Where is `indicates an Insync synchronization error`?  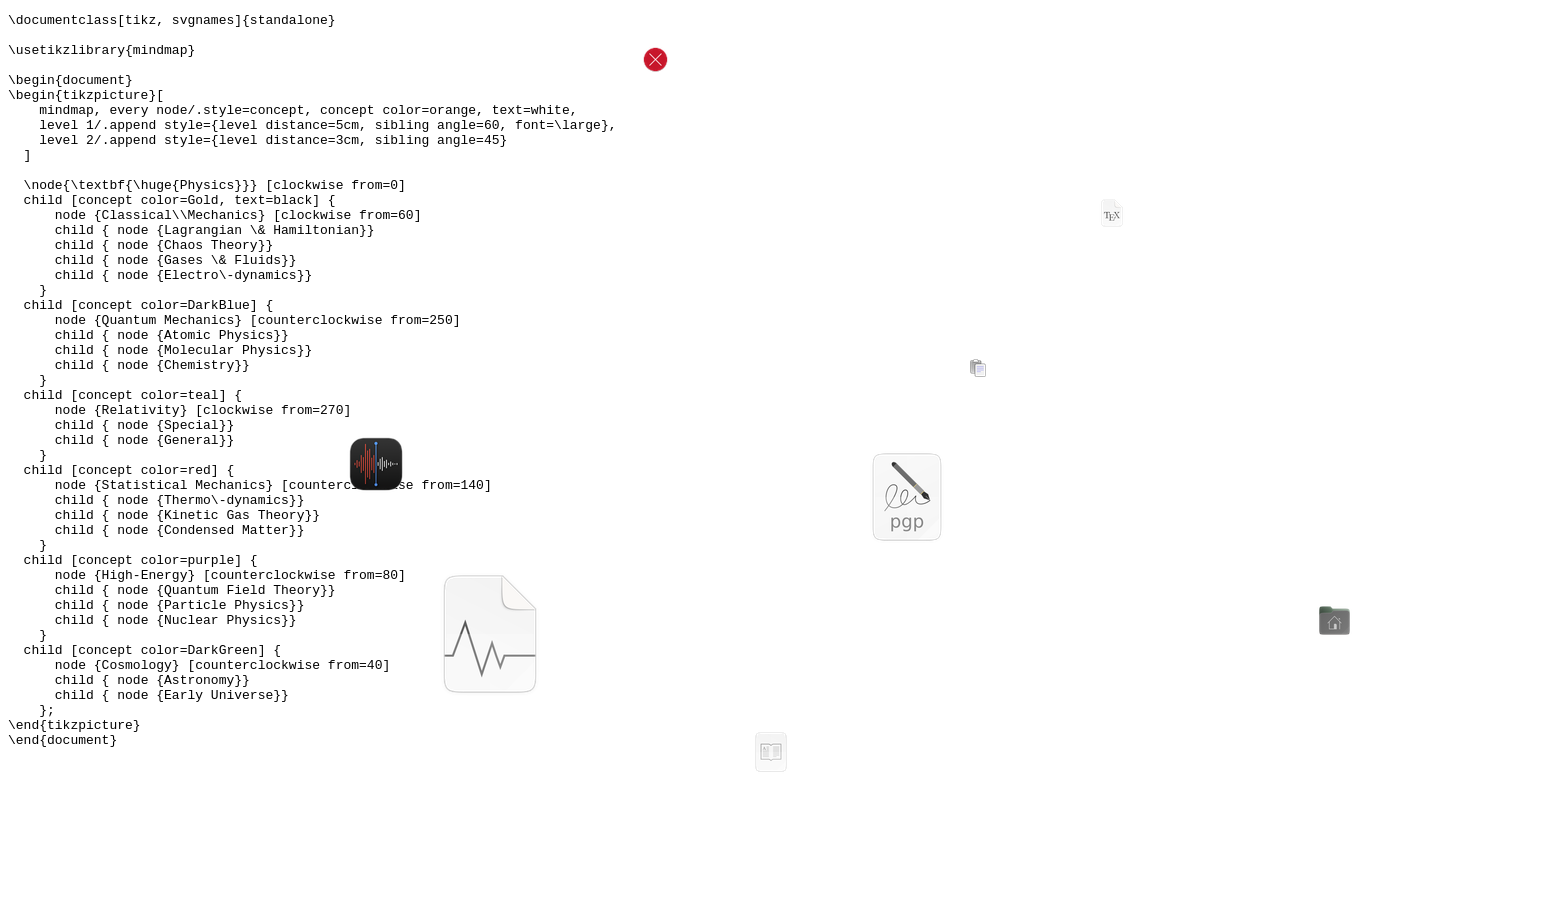 indicates an Insync synchronization error is located at coordinates (655, 59).